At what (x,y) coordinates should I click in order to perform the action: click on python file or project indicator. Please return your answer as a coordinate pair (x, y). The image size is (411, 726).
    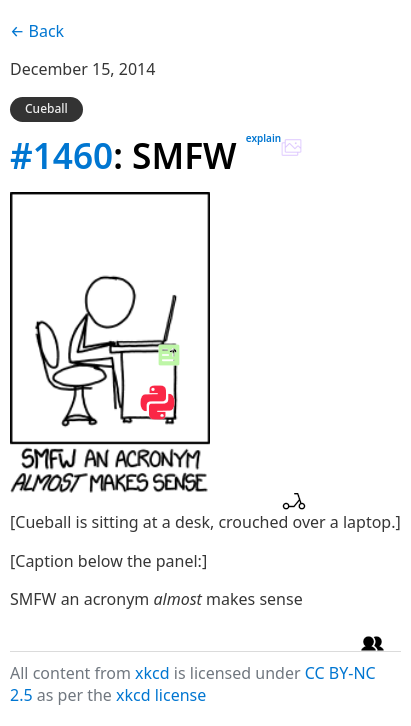
    Looking at the image, I should click on (157, 402).